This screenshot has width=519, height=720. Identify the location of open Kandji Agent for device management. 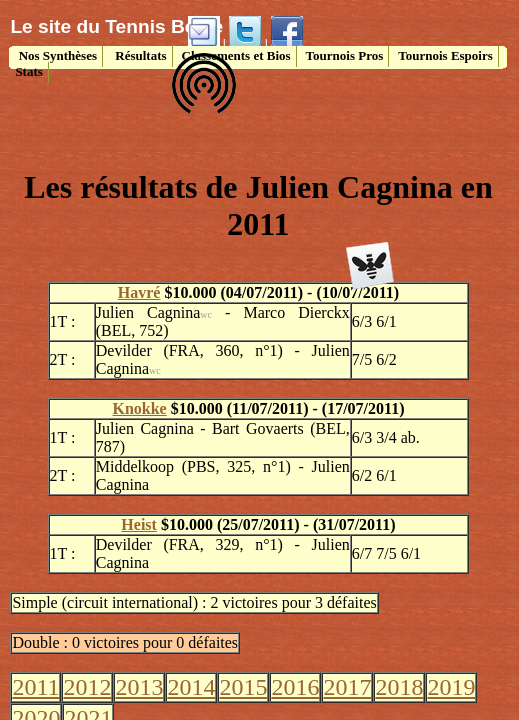
(370, 266).